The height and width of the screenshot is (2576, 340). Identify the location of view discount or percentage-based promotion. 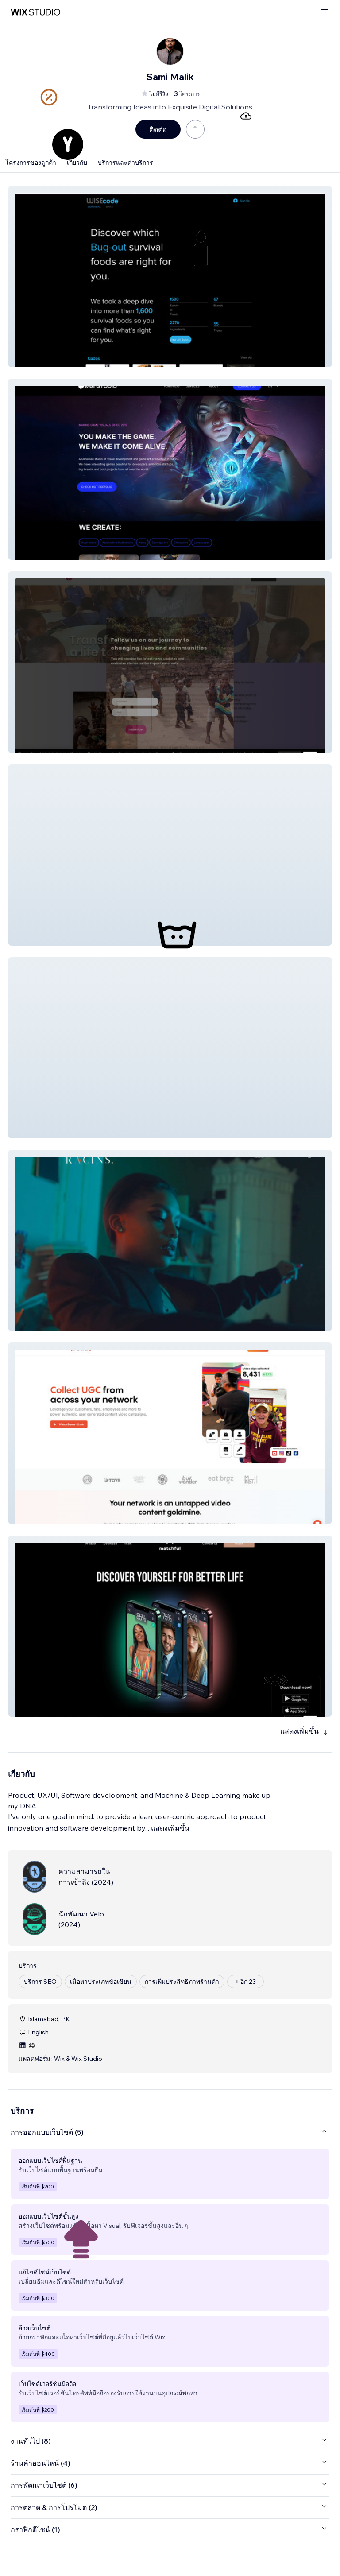
(49, 97).